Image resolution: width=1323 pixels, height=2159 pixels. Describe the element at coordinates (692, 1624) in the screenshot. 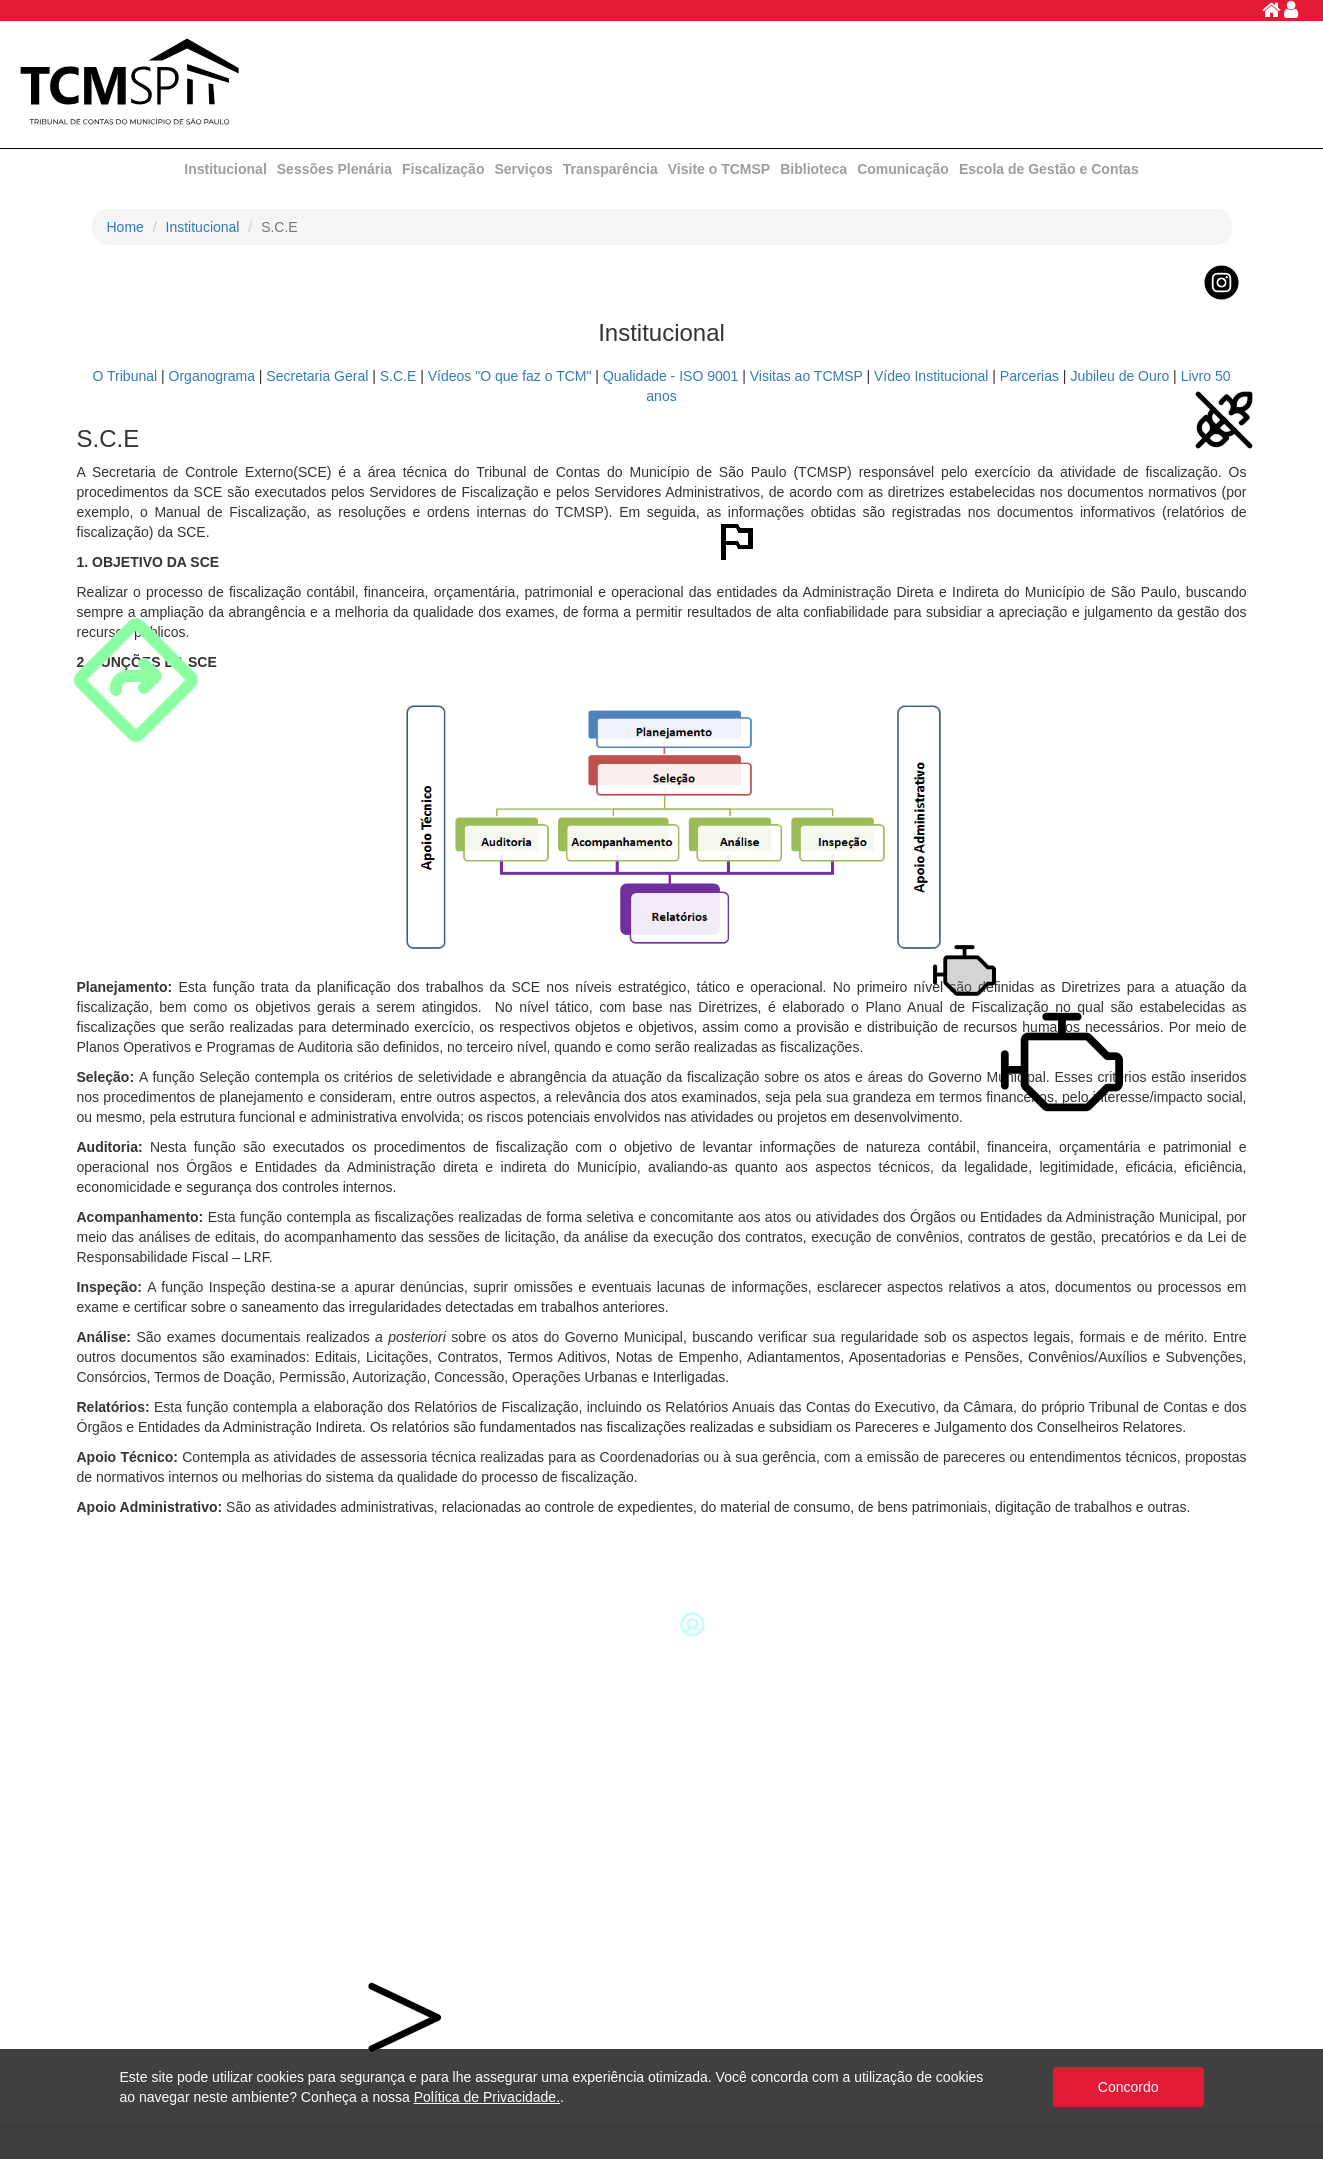

I see `view your profile` at that location.